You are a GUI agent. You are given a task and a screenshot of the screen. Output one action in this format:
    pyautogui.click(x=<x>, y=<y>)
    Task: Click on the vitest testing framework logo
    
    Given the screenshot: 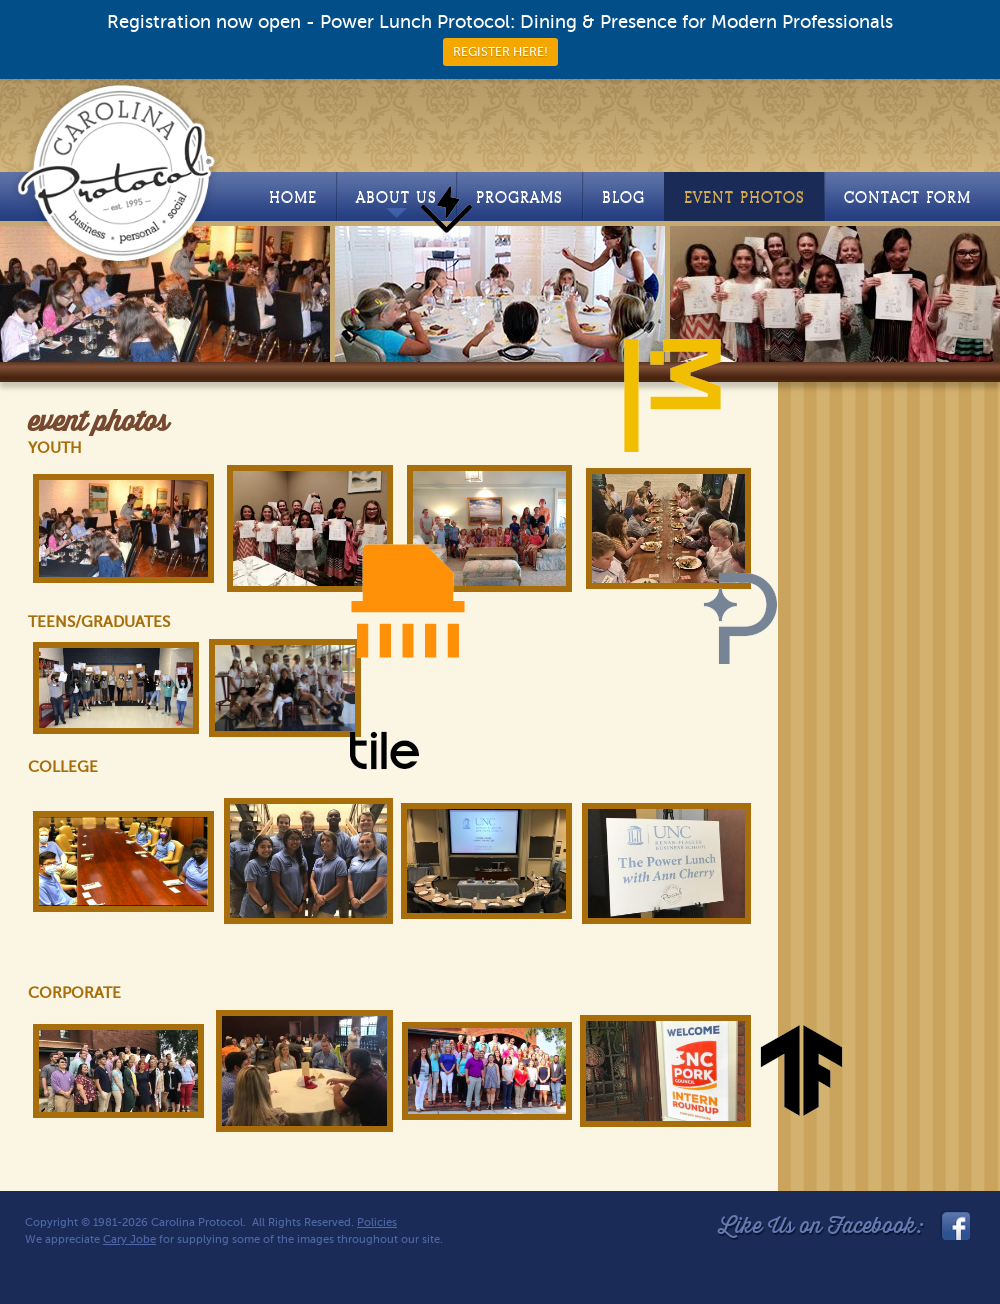 What is the action you would take?
    pyautogui.click(x=446, y=209)
    